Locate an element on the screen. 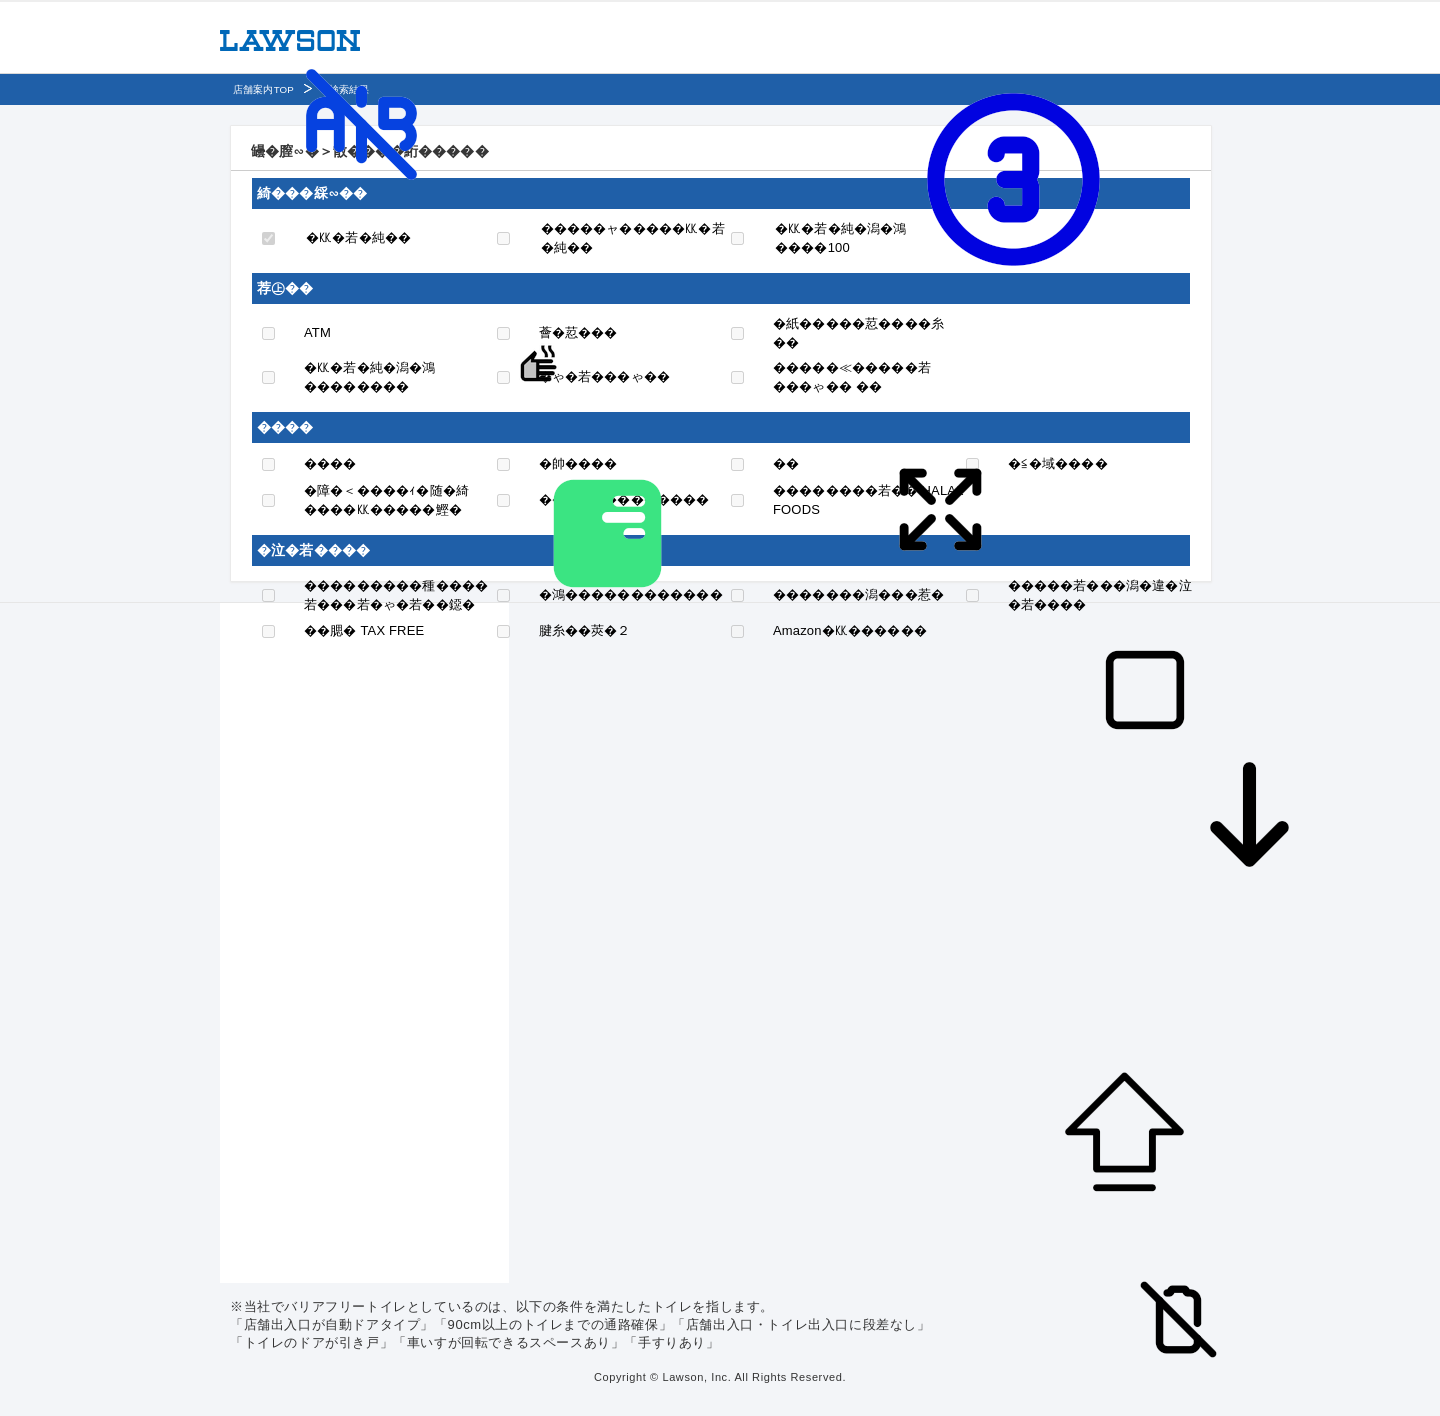  disable a/b testing mode is located at coordinates (361, 124).